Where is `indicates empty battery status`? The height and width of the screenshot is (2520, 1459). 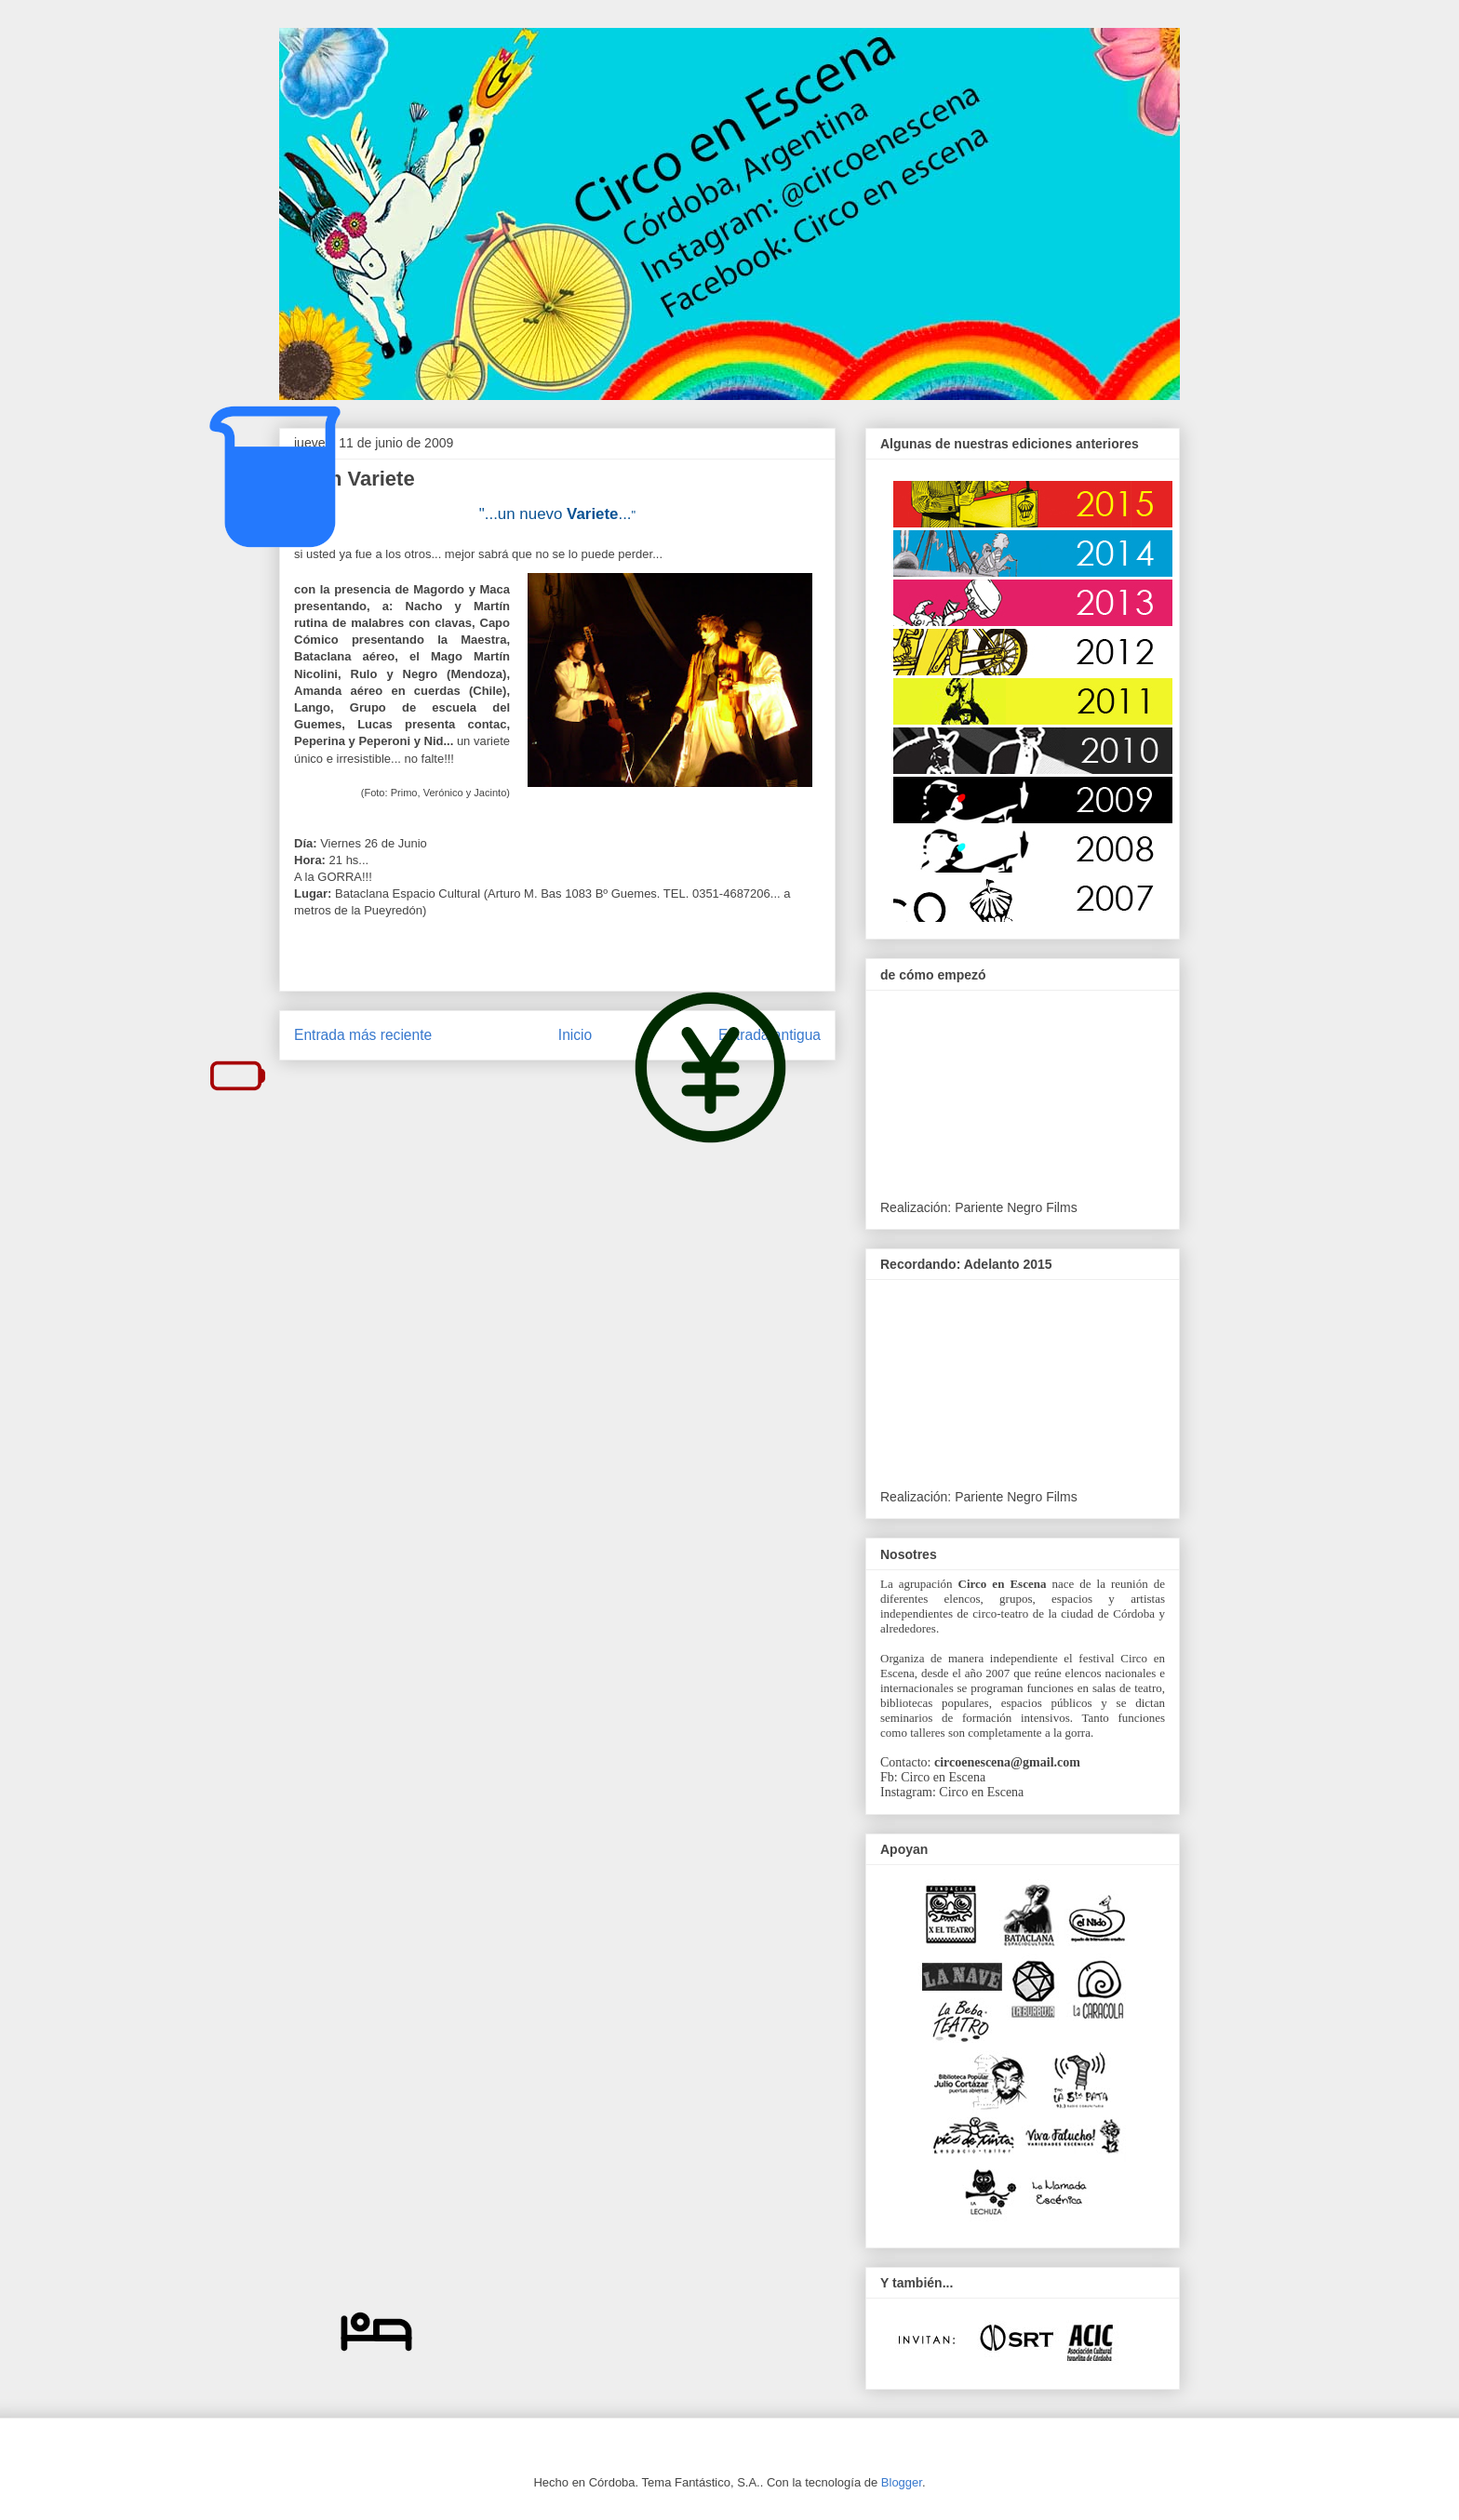 indicates empty battery status is located at coordinates (237, 1073).